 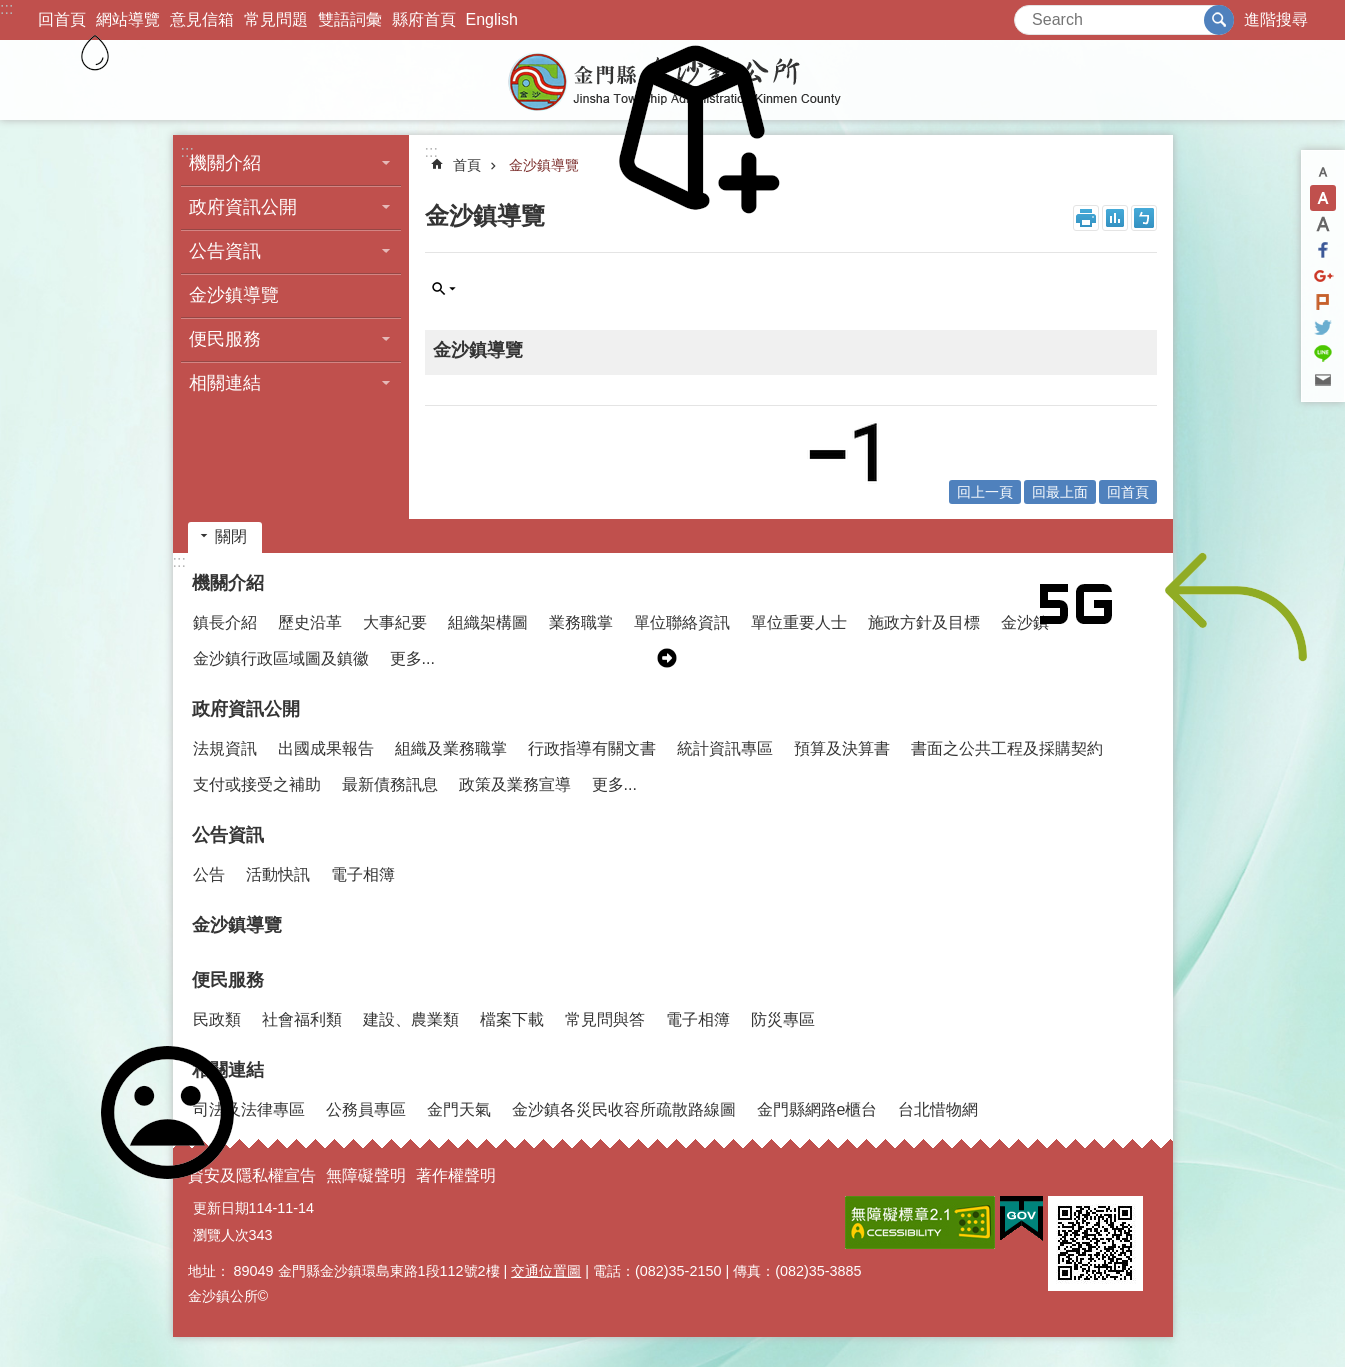 What do you see at coordinates (1236, 607) in the screenshot?
I see `reply to a message` at bounding box center [1236, 607].